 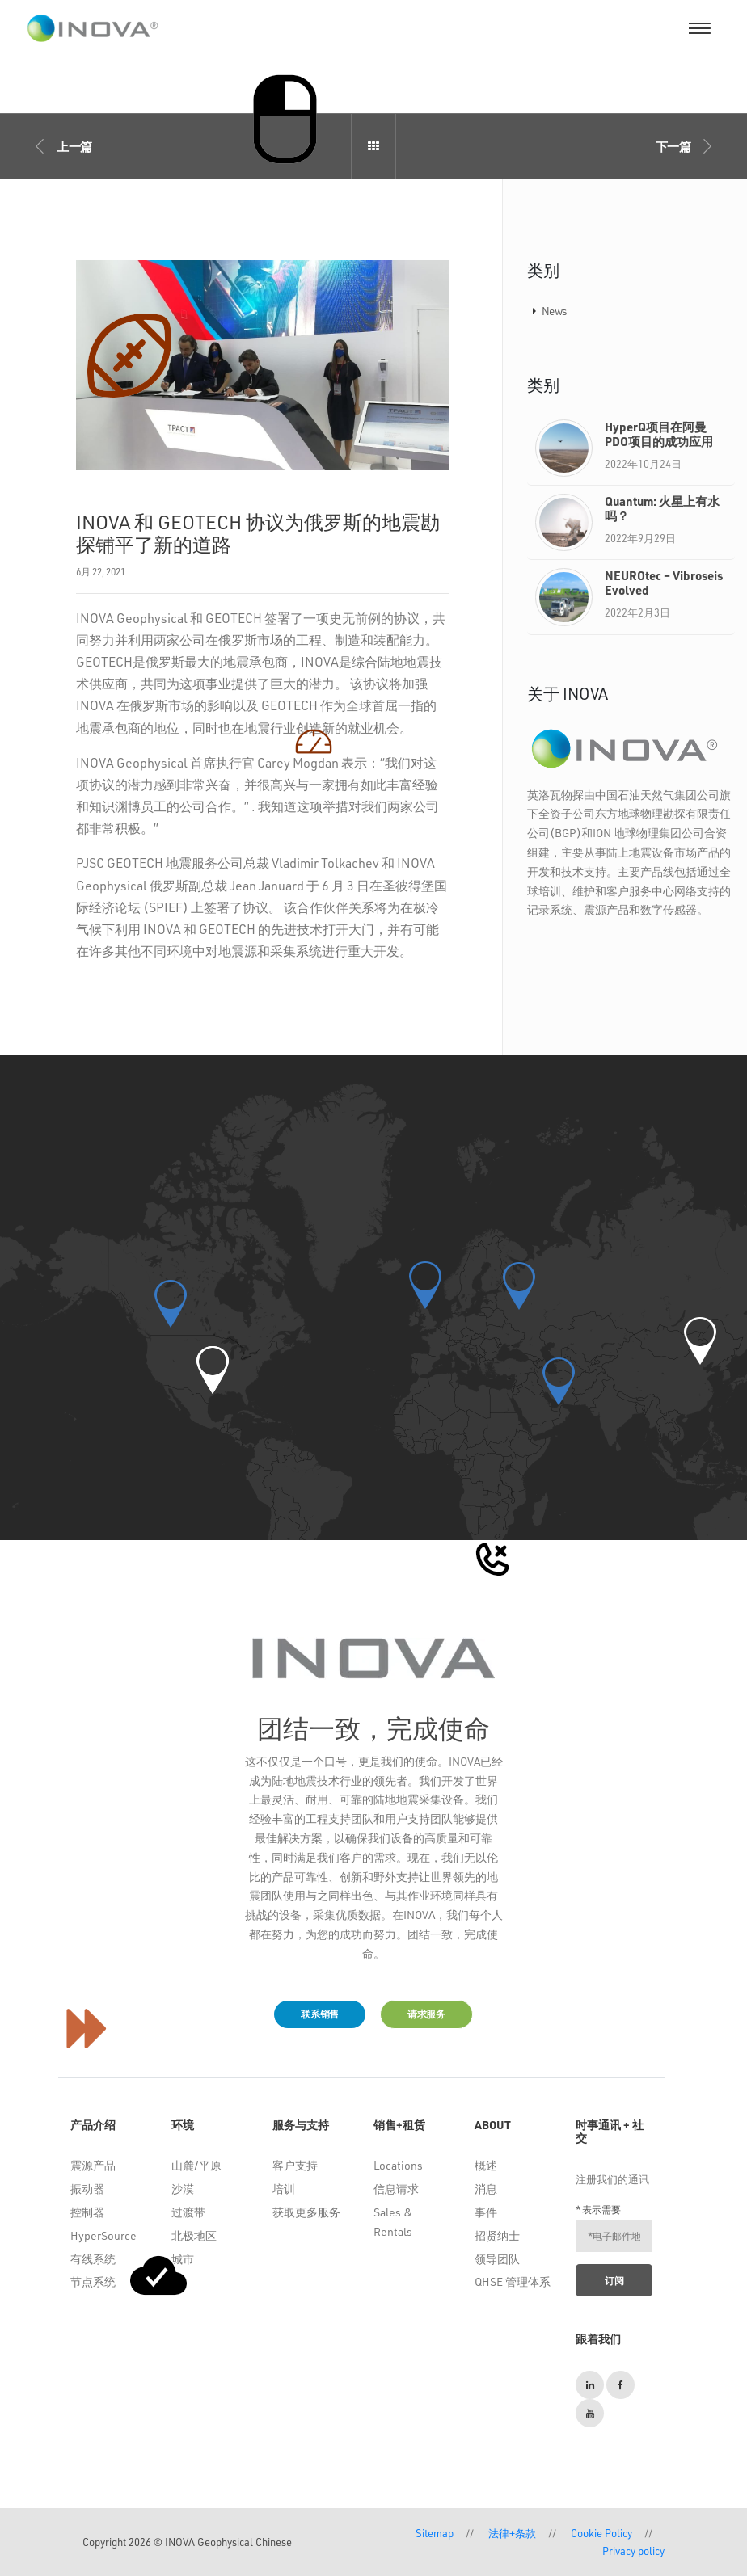 I want to click on file successfully uploaded to cloud storage, so click(x=158, y=2275).